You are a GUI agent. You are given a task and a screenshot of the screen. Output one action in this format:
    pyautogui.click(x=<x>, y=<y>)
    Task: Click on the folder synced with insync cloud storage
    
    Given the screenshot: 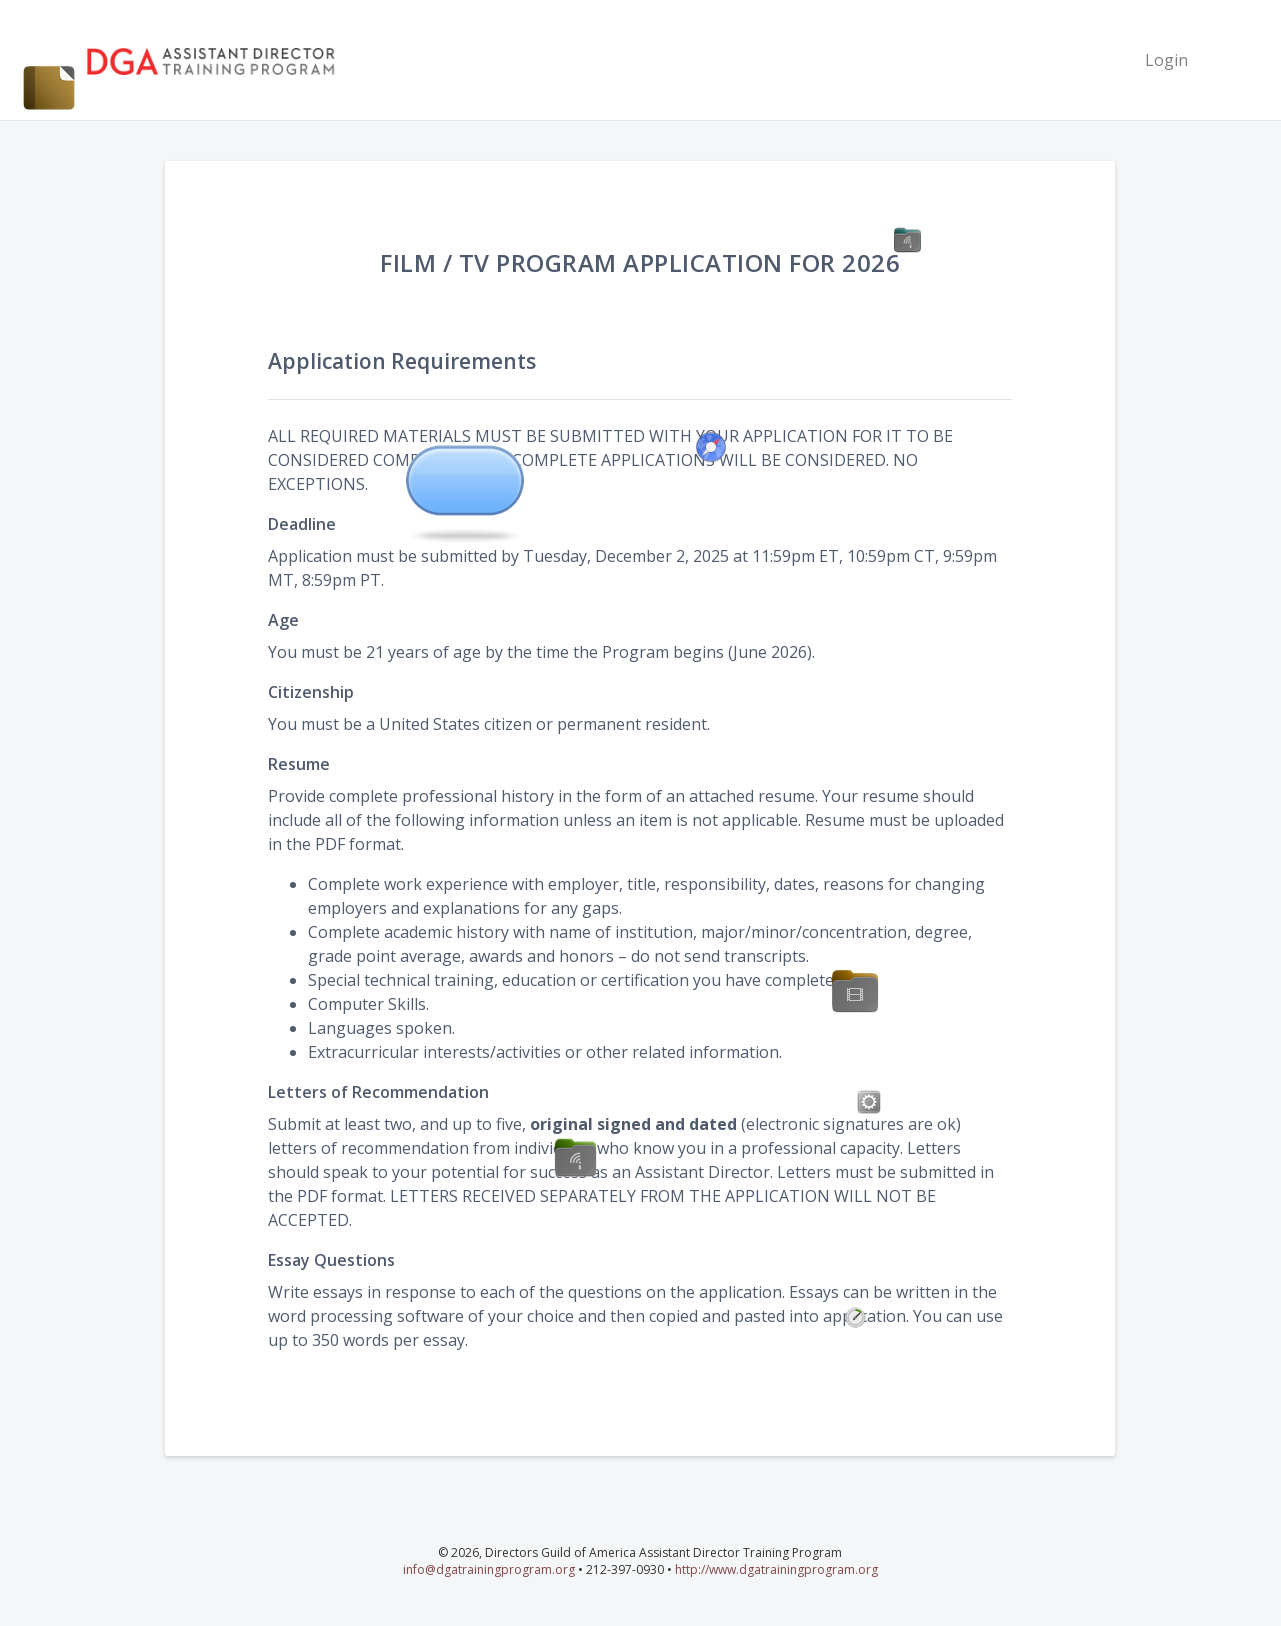 What is the action you would take?
    pyautogui.click(x=907, y=239)
    